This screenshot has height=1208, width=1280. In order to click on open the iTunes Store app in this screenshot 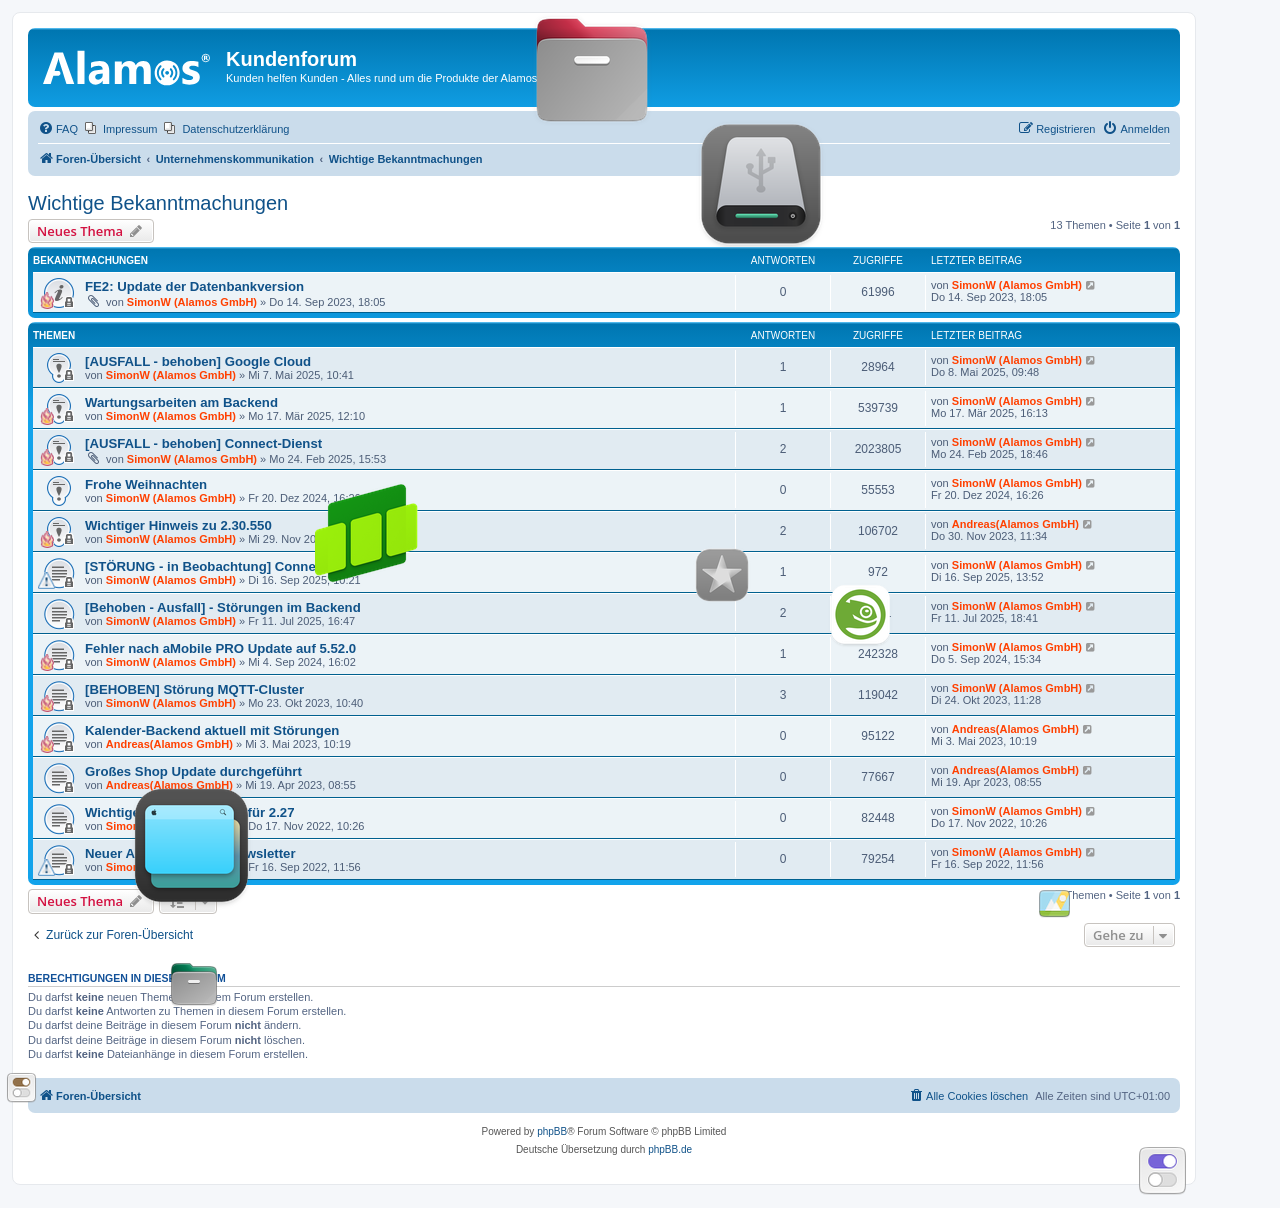, I will do `click(722, 575)`.